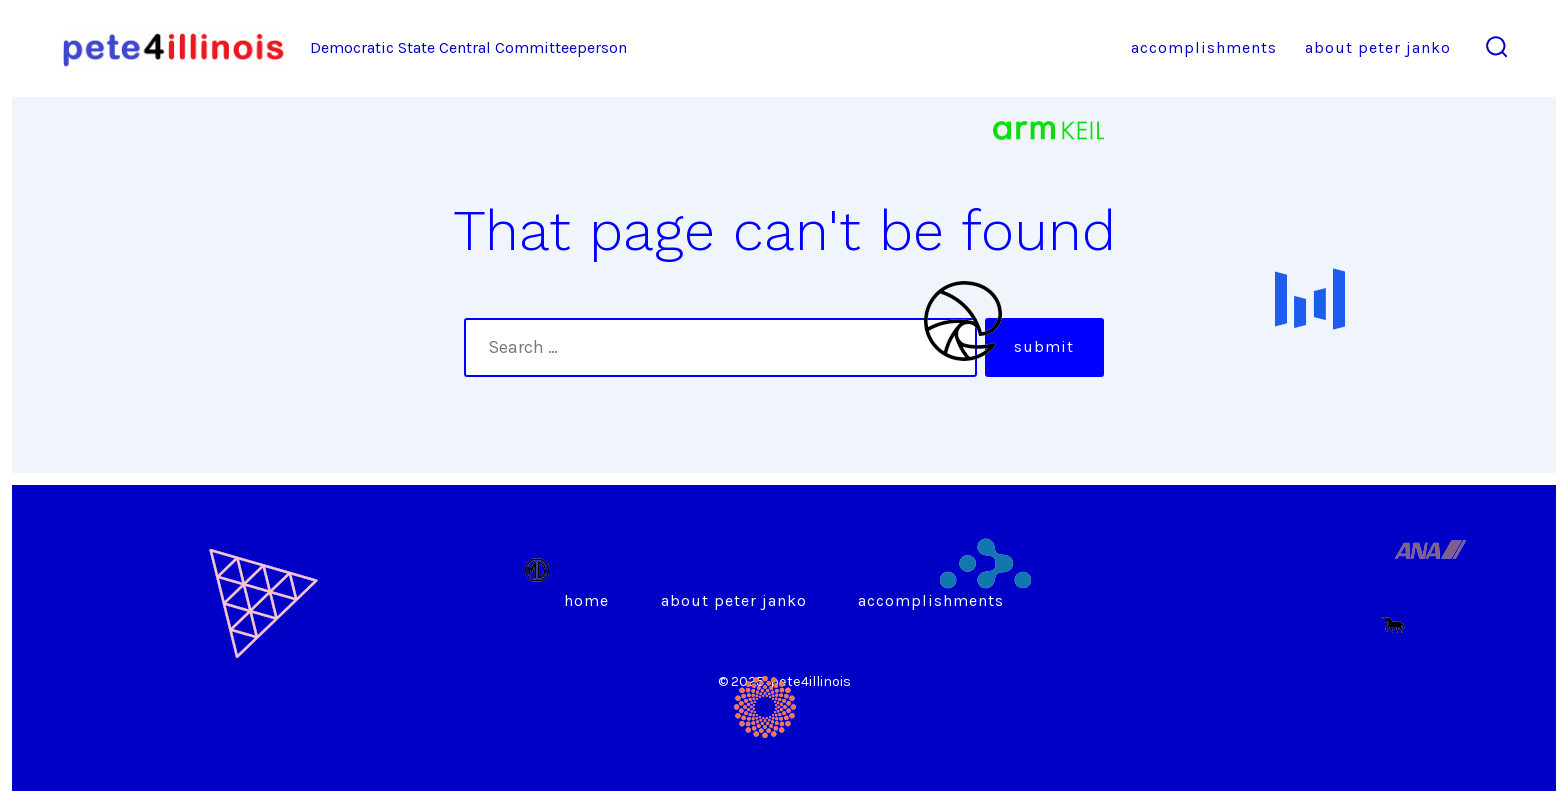 This screenshot has width=1568, height=803. I want to click on gunicorn python WSGI server branding, so click(1393, 625).